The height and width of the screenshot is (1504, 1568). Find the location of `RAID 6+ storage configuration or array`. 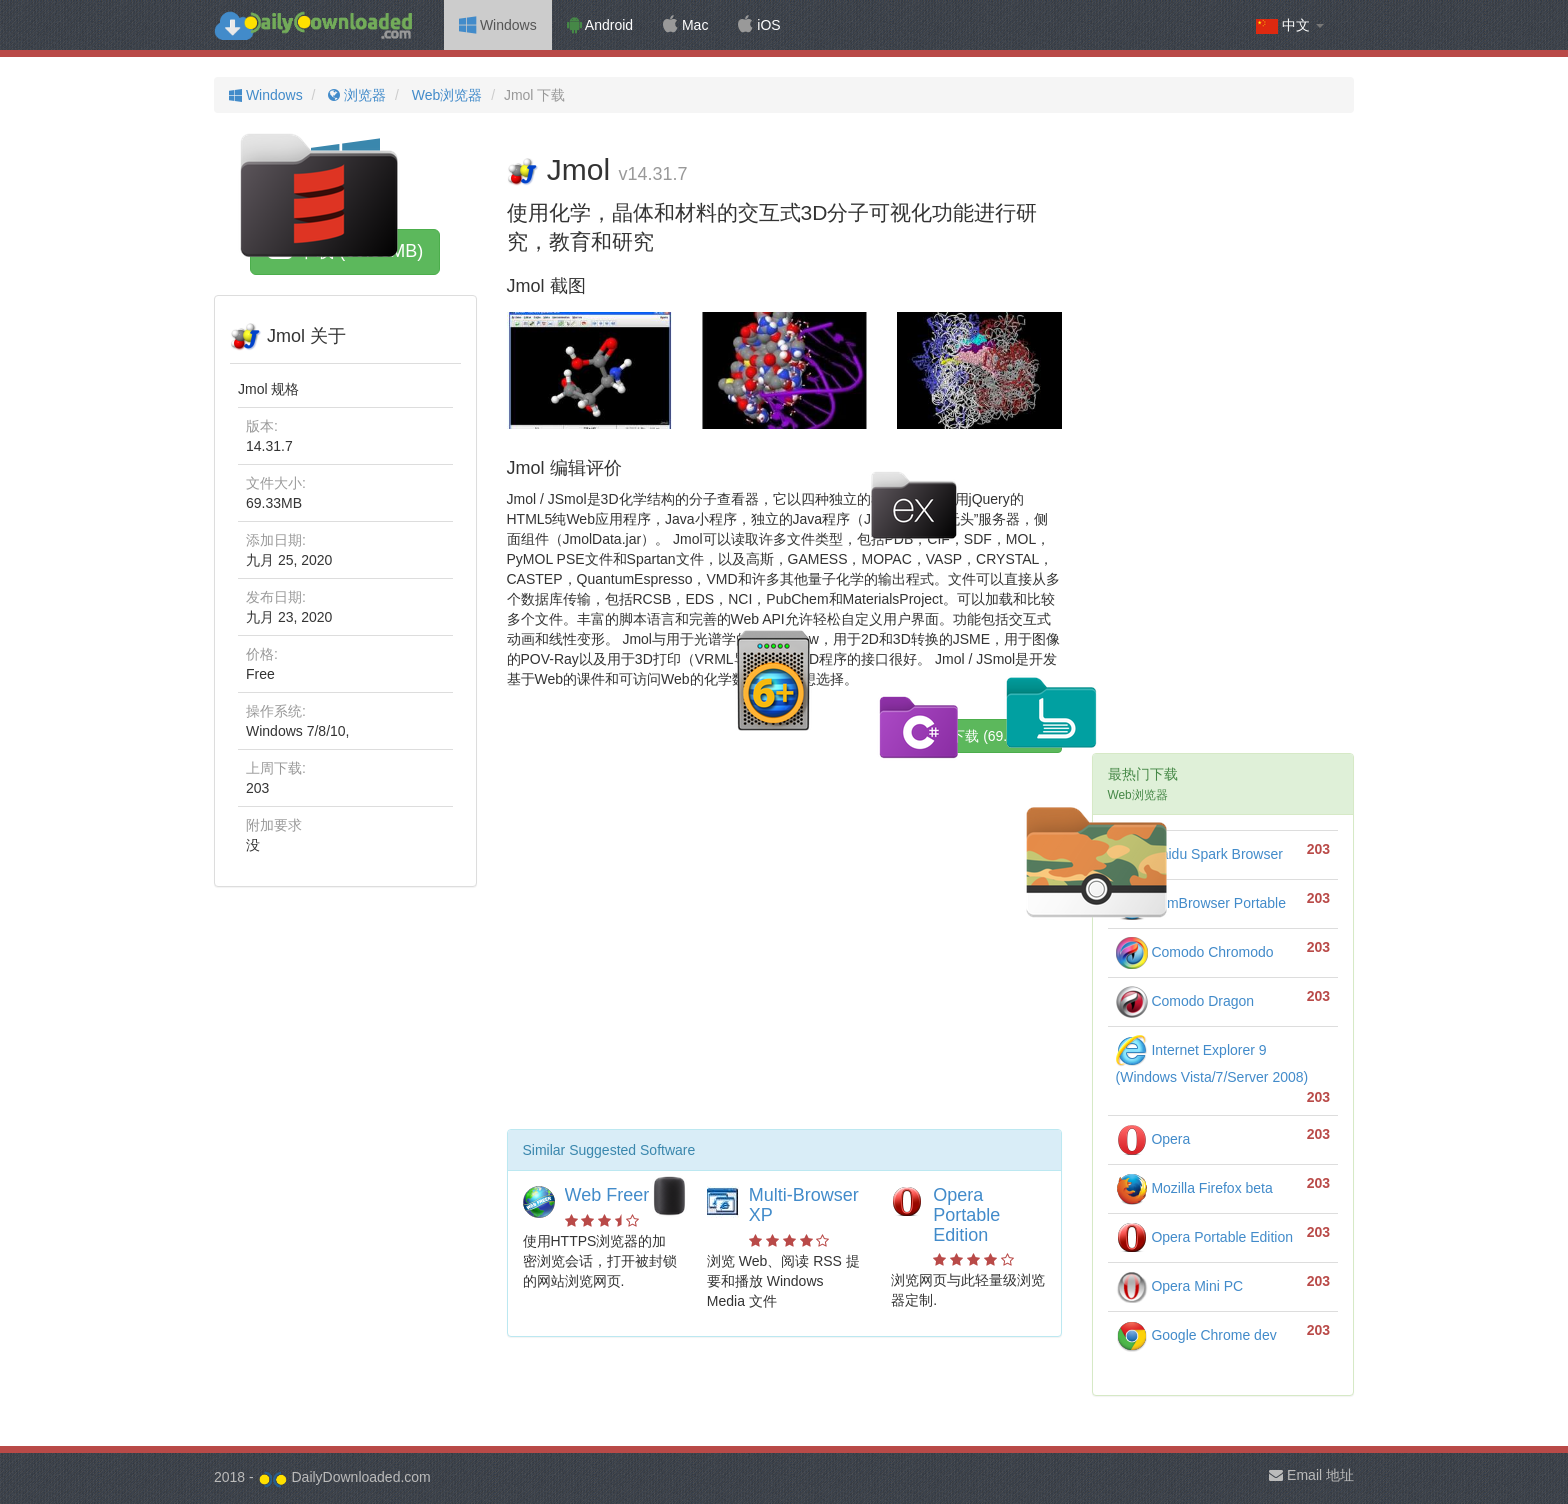

RAID 6+ storage configuration or array is located at coordinates (773, 680).